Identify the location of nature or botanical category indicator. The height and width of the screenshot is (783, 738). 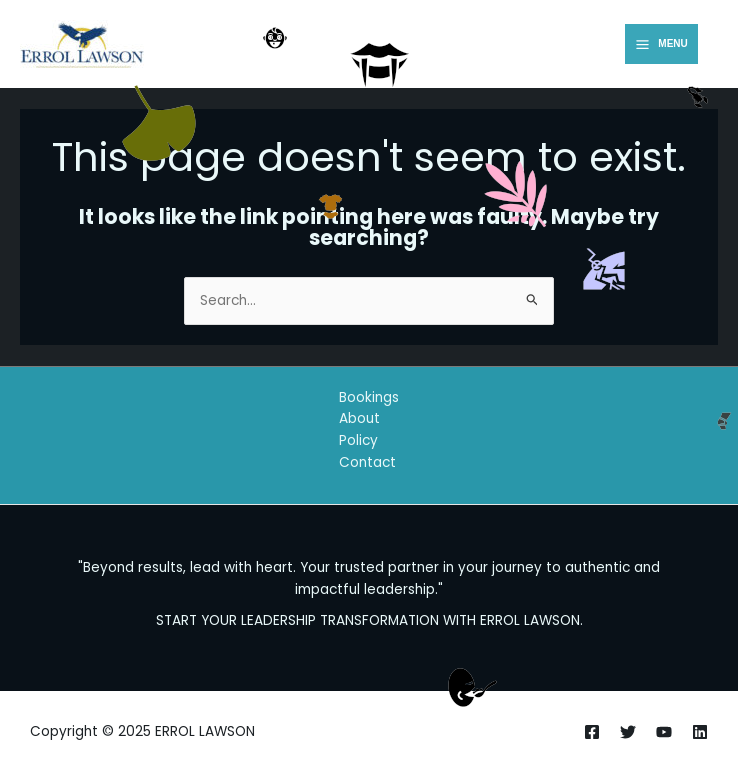
(159, 123).